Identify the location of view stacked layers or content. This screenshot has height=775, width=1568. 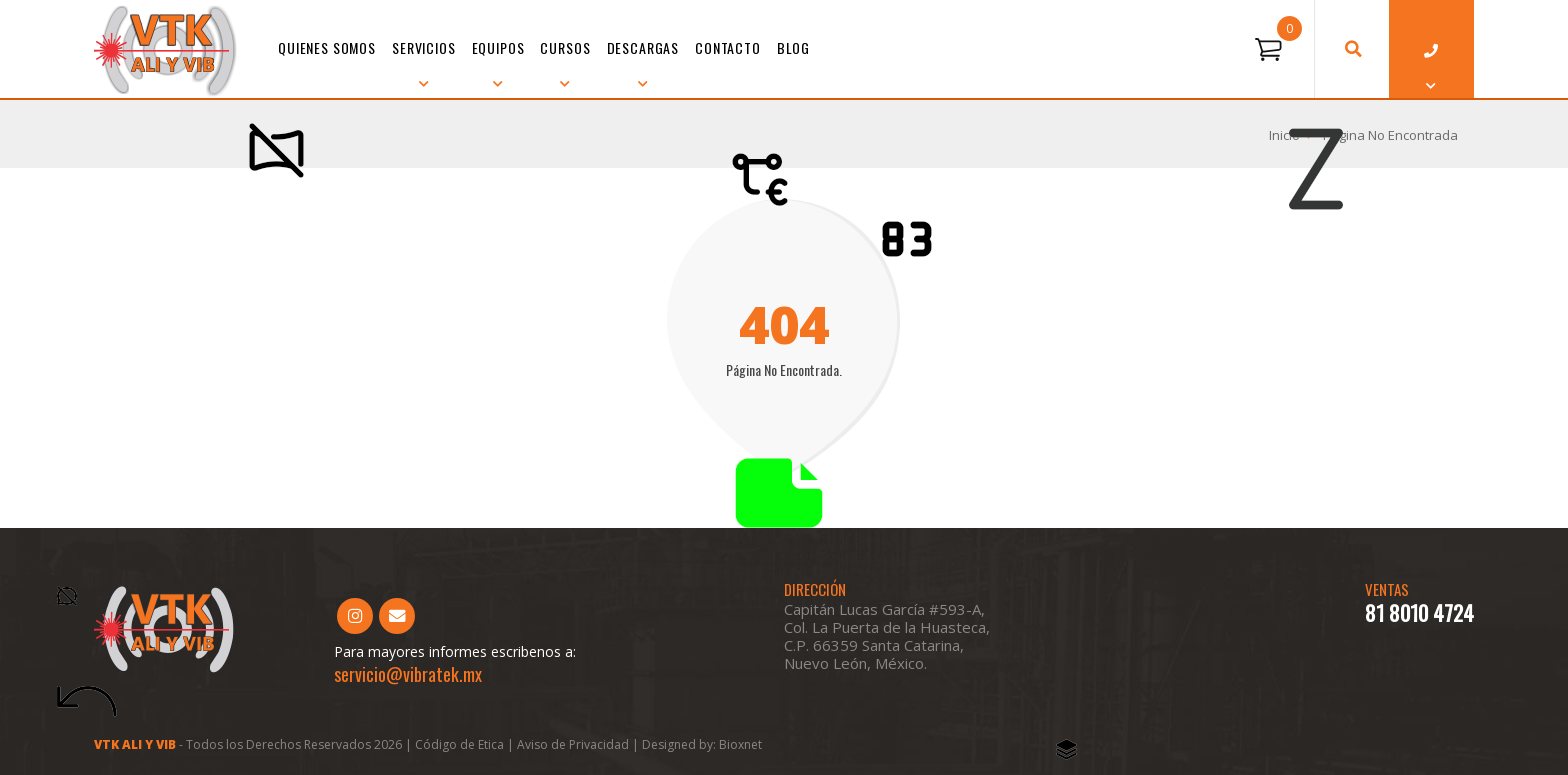
(1066, 749).